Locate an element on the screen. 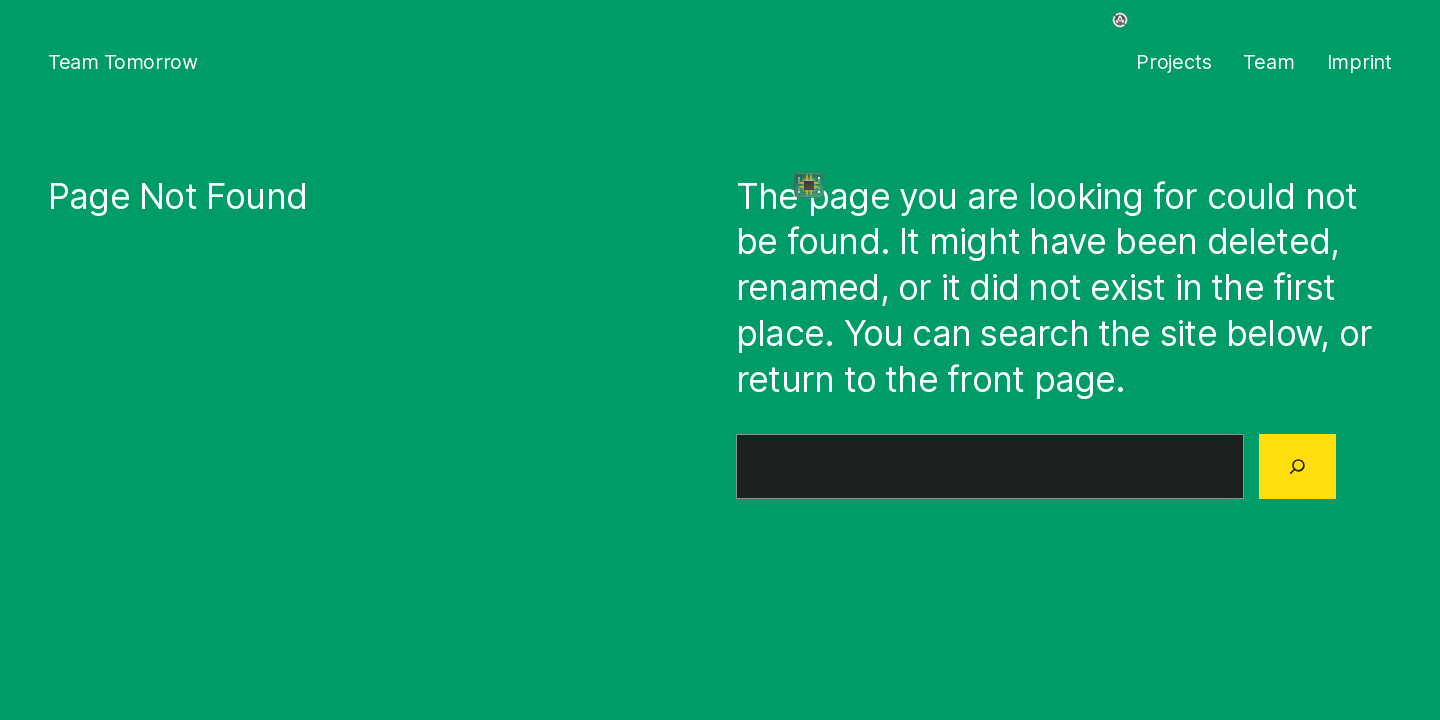 This screenshot has width=1440, height=720. check for and install system updates is located at coordinates (1120, 20).